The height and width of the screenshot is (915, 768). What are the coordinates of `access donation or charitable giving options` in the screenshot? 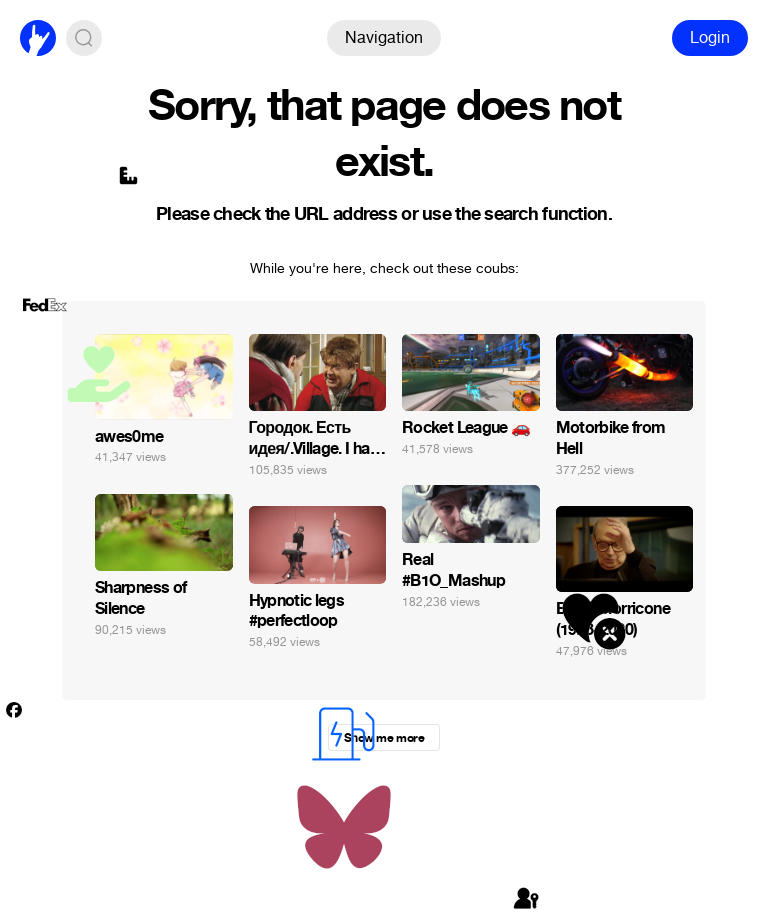 It's located at (99, 374).